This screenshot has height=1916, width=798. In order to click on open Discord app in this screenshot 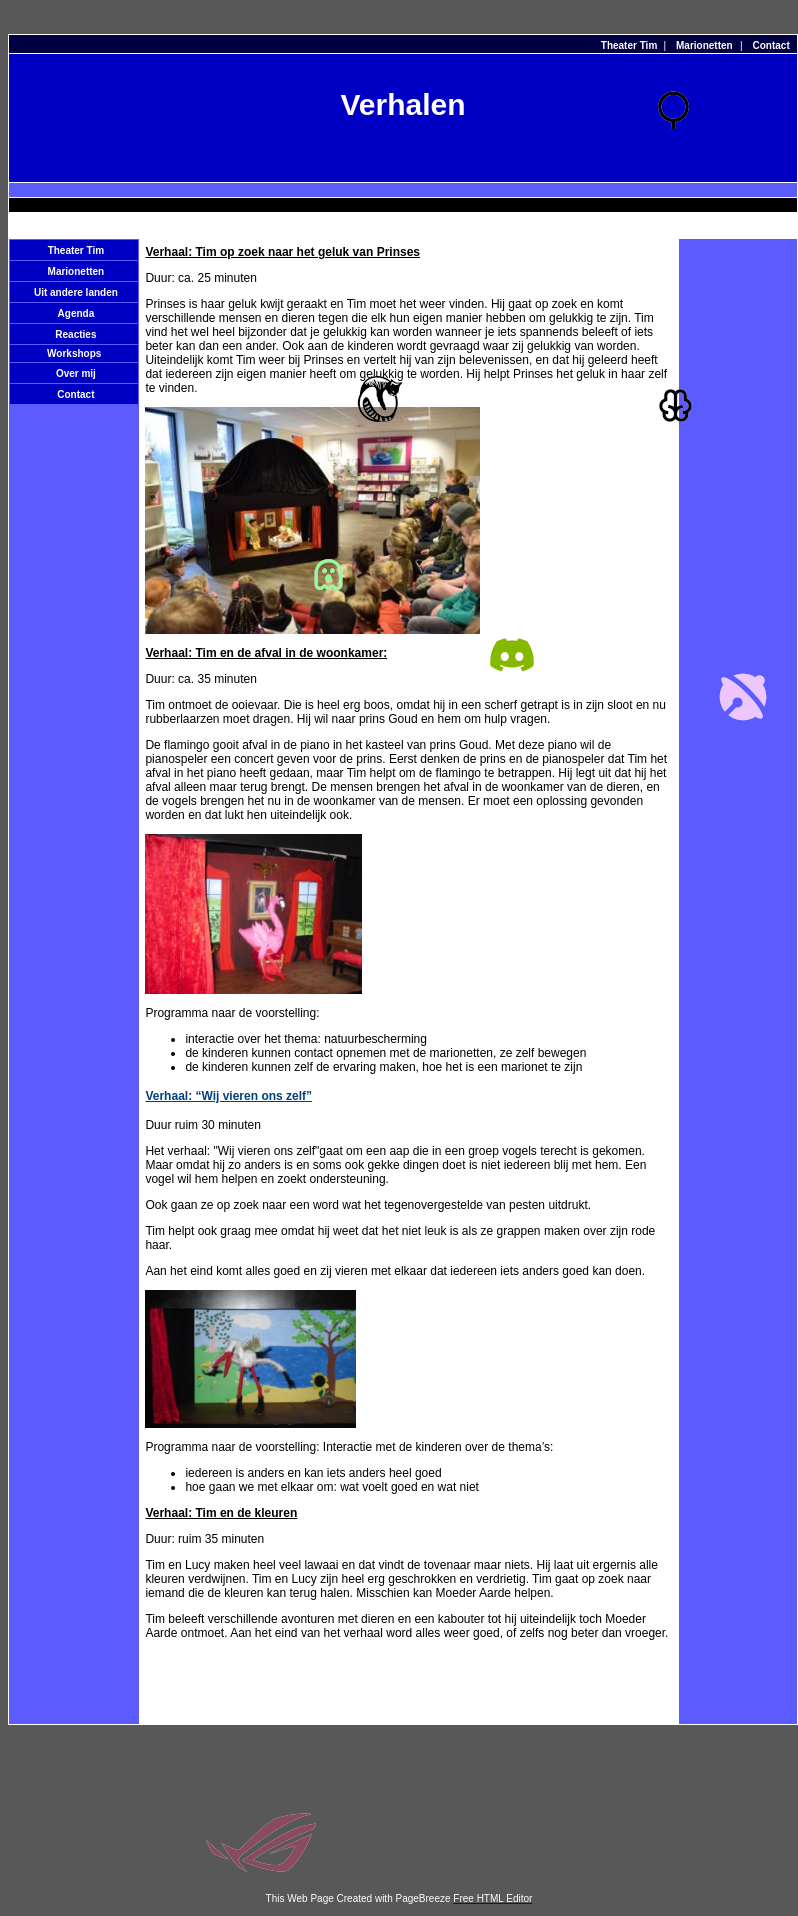, I will do `click(512, 655)`.